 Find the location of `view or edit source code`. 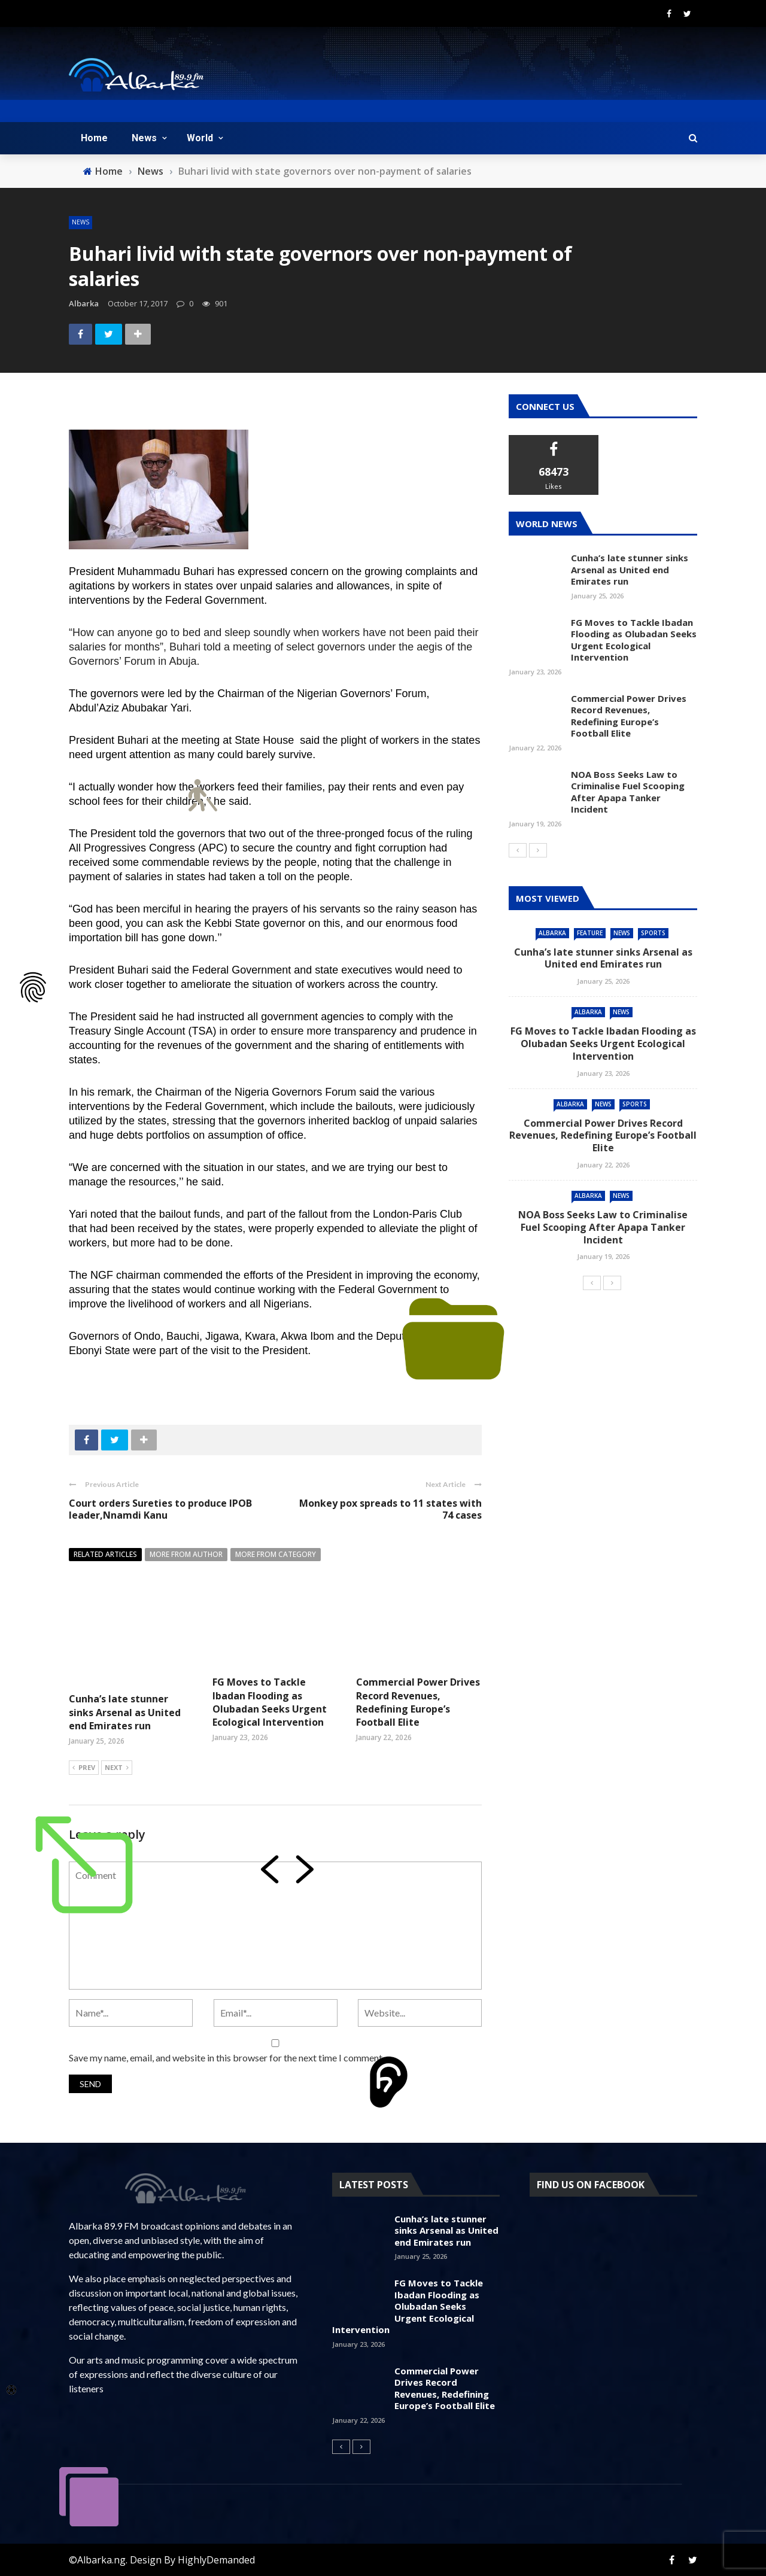

view or edit source code is located at coordinates (287, 1869).